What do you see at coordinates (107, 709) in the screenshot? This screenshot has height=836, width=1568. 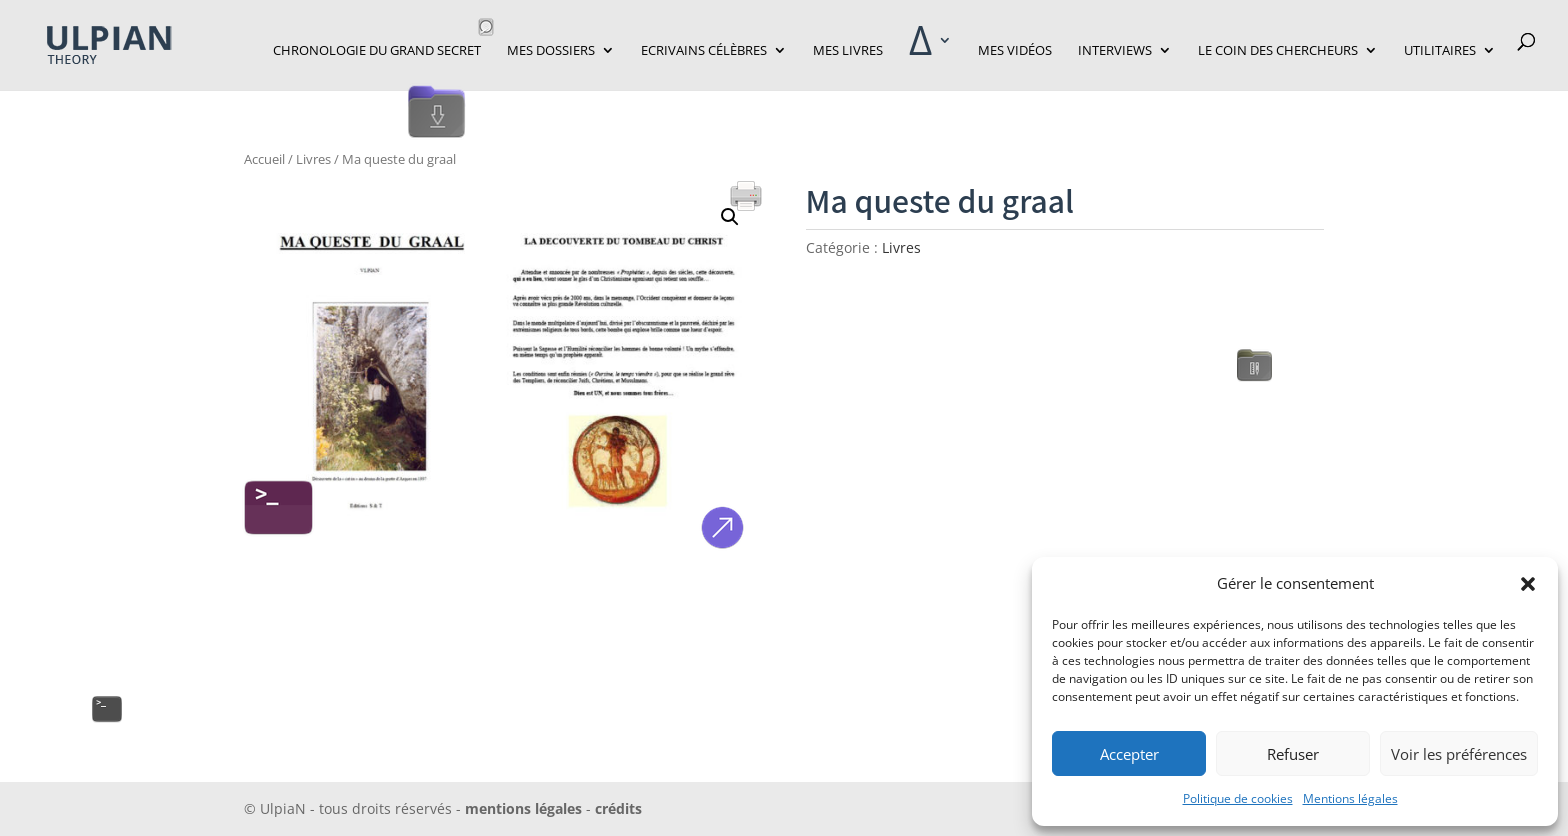 I see `open the terminal application` at bounding box center [107, 709].